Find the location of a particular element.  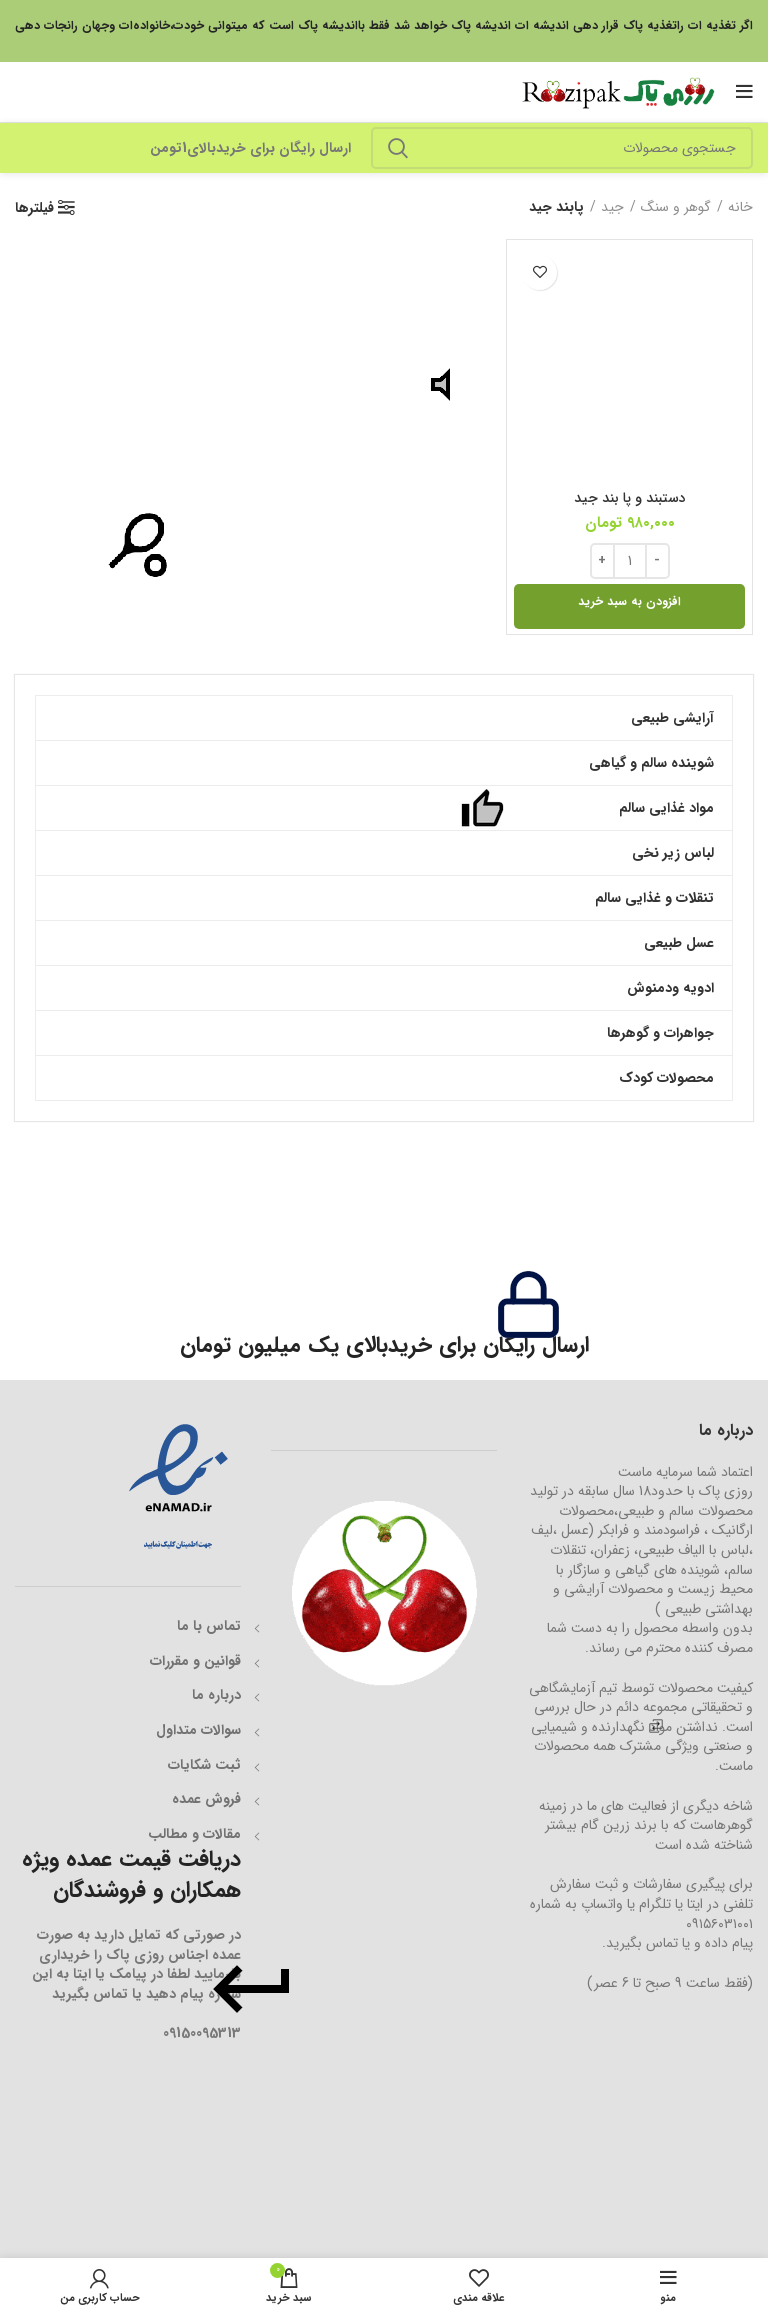

swap or exchange items is located at coordinates (656, 1726).